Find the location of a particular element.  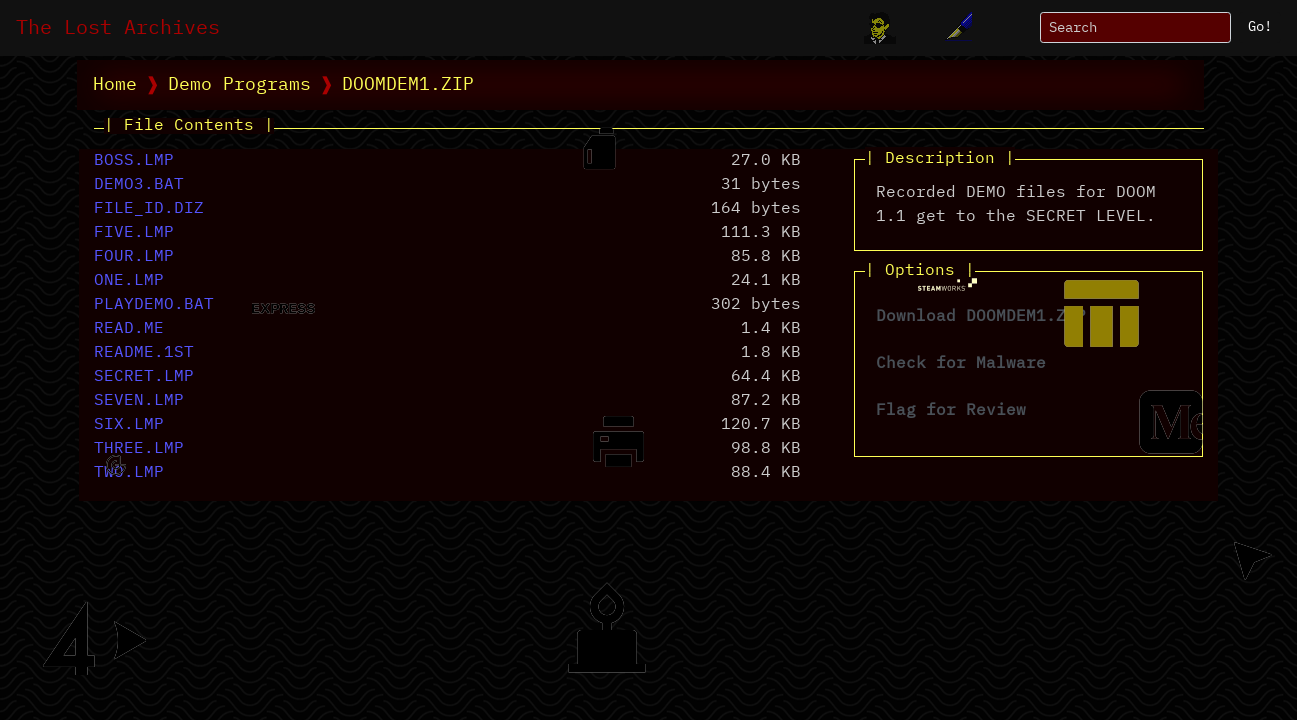

access candle or ambient lighting mode is located at coordinates (607, 630).